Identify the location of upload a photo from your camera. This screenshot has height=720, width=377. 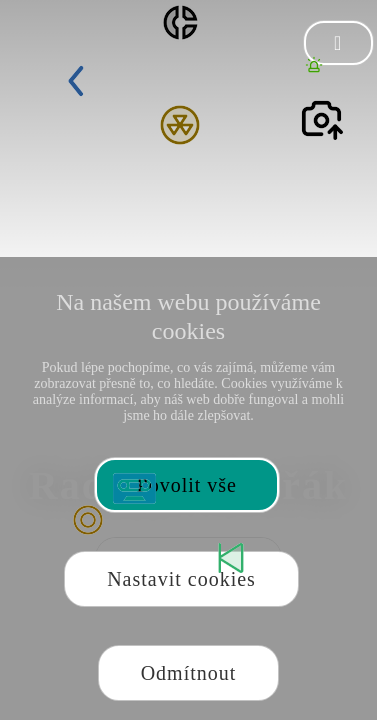
(321, 118).